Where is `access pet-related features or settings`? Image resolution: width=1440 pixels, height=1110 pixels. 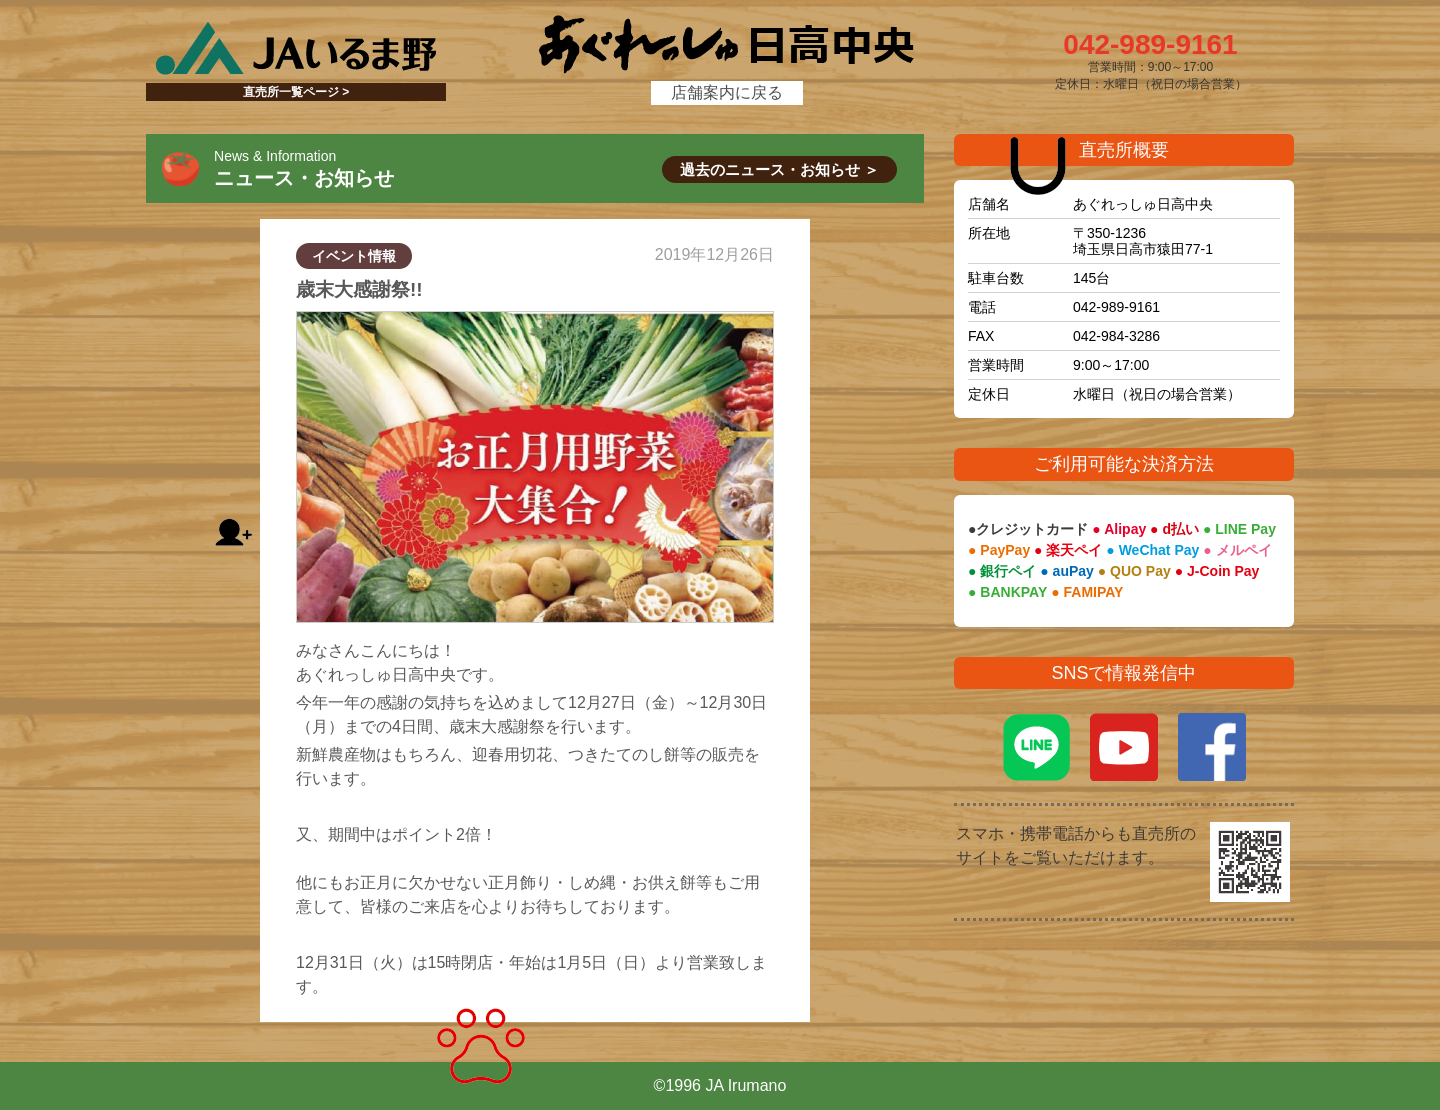 access pet-related features or settings is located at coordinates (481, 1046).